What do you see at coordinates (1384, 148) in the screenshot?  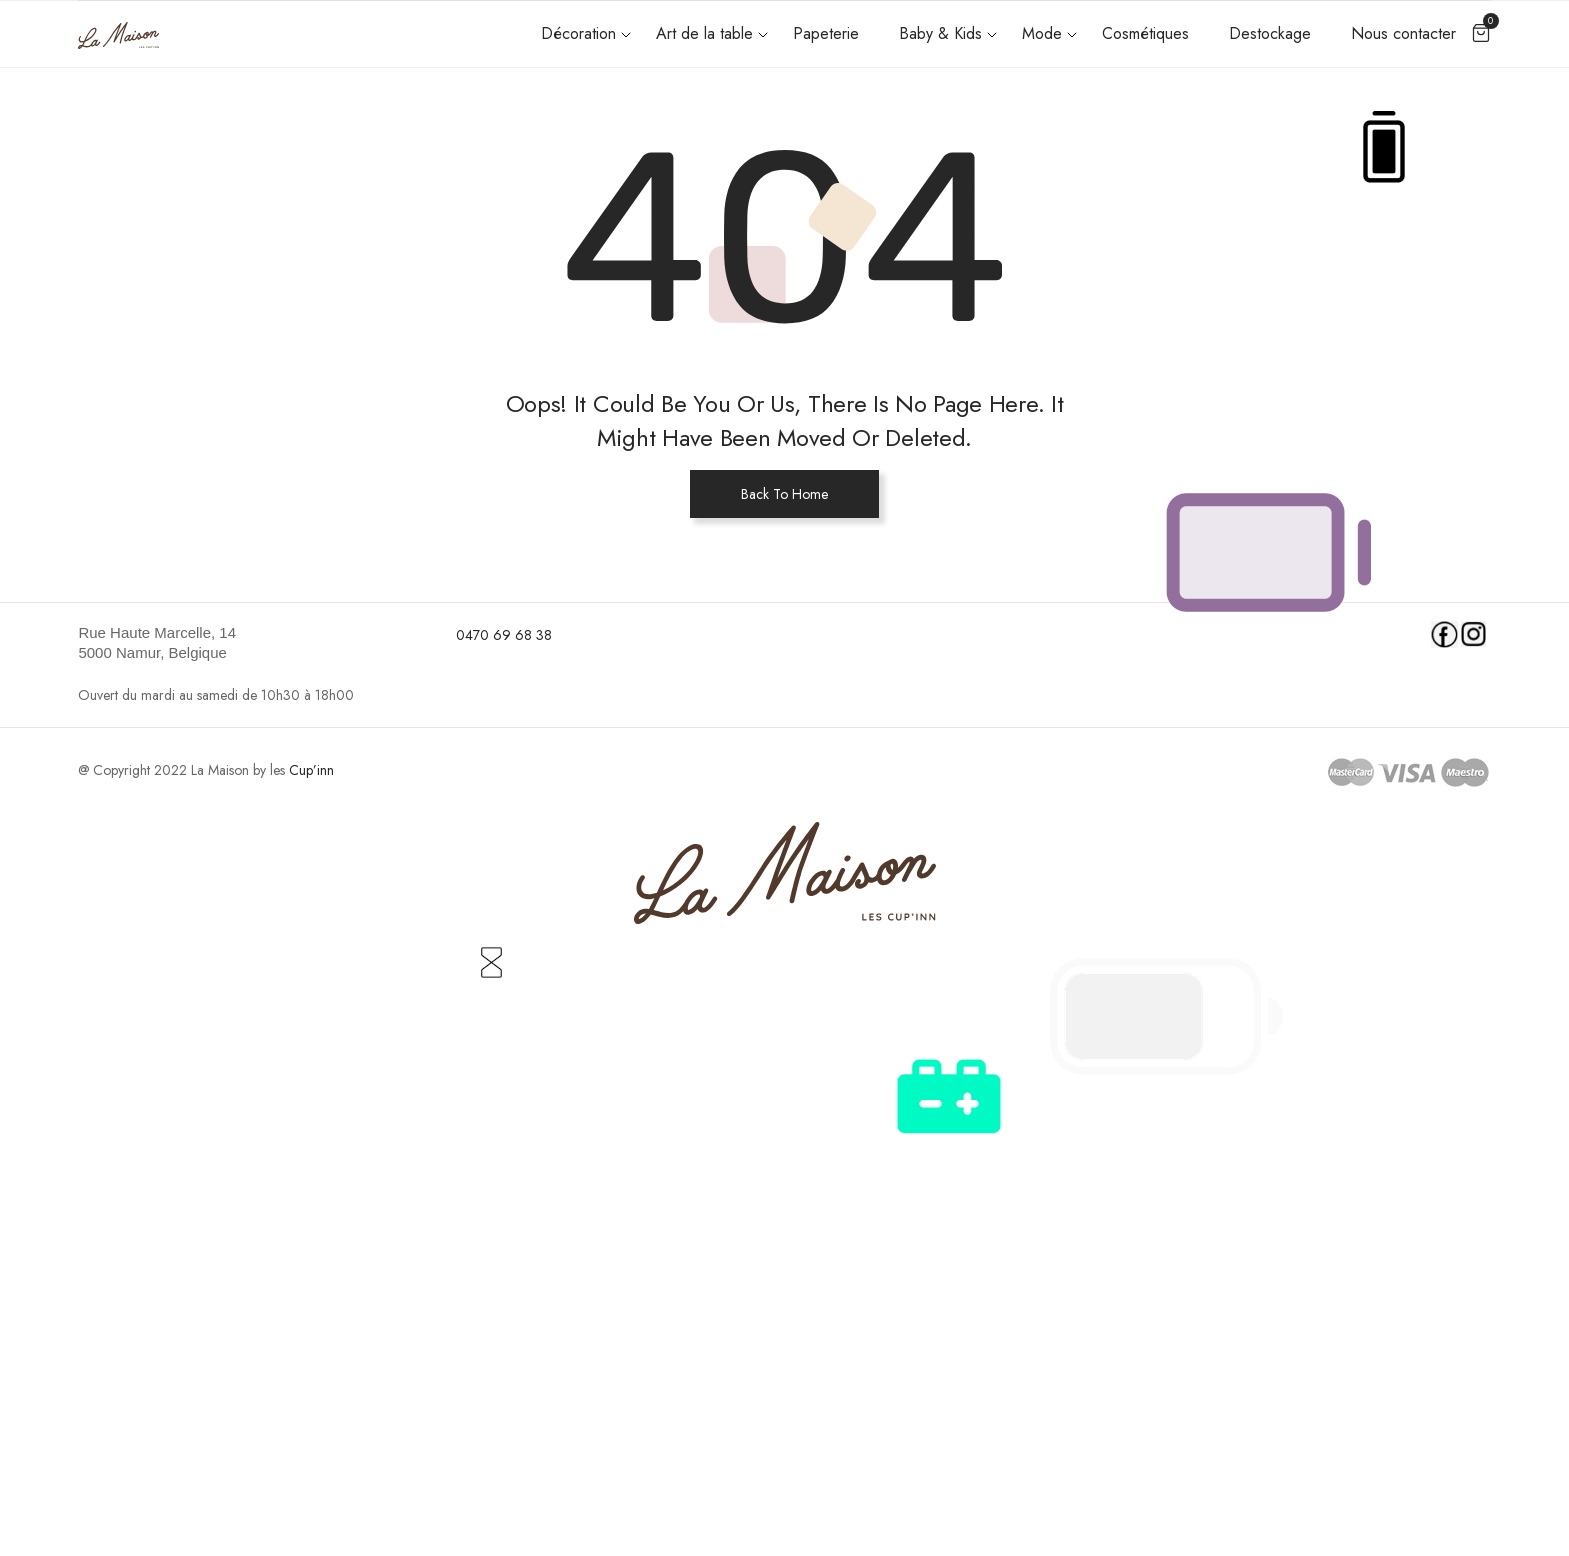 I see `indicates battery is fully charged` at bounding box center [1384, 148].